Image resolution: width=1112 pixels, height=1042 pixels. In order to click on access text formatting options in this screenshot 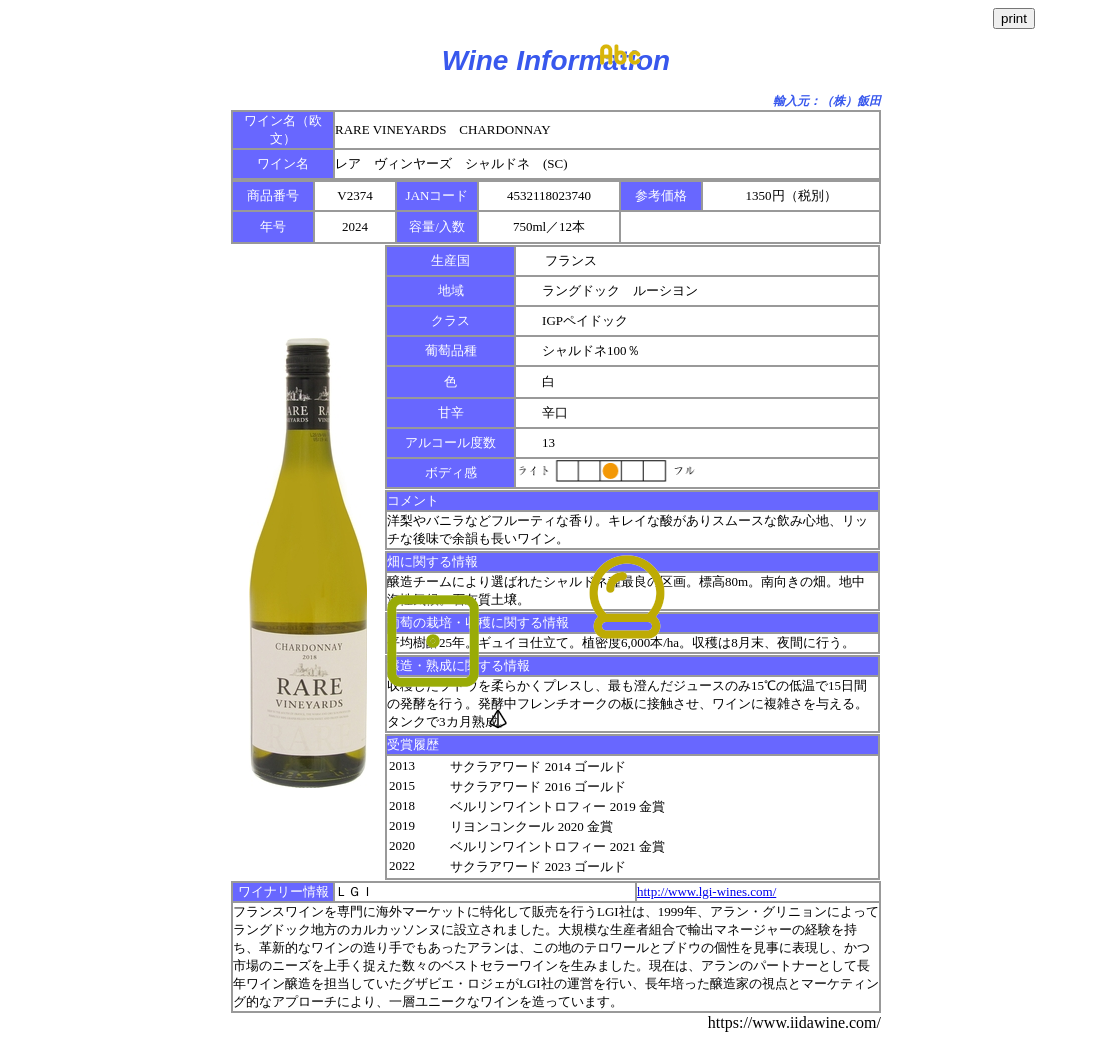, I will do `click(620, 54)`.